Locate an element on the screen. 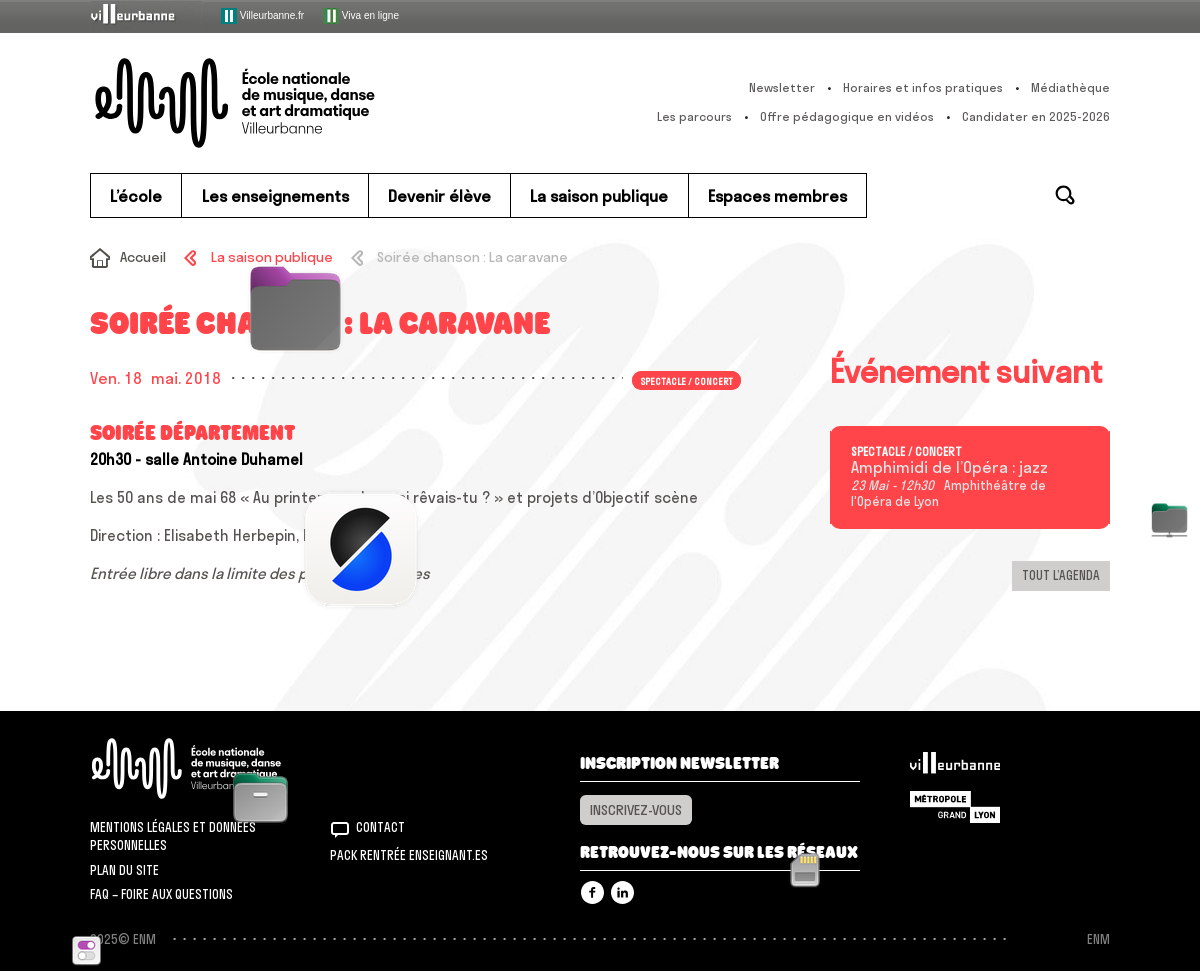 This screenshot has height=971, width=1200. open desktop preferences or settings is located at coordinates (86, 950).